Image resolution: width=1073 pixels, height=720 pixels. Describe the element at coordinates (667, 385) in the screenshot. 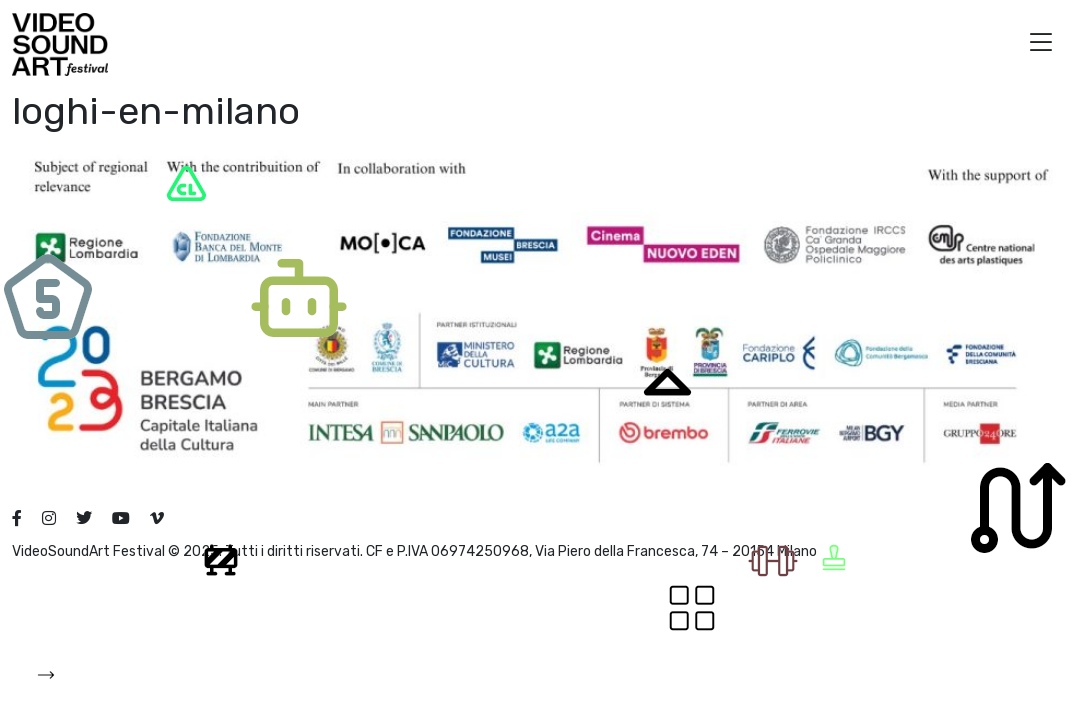

I see `collapse an expanded section` at that location.